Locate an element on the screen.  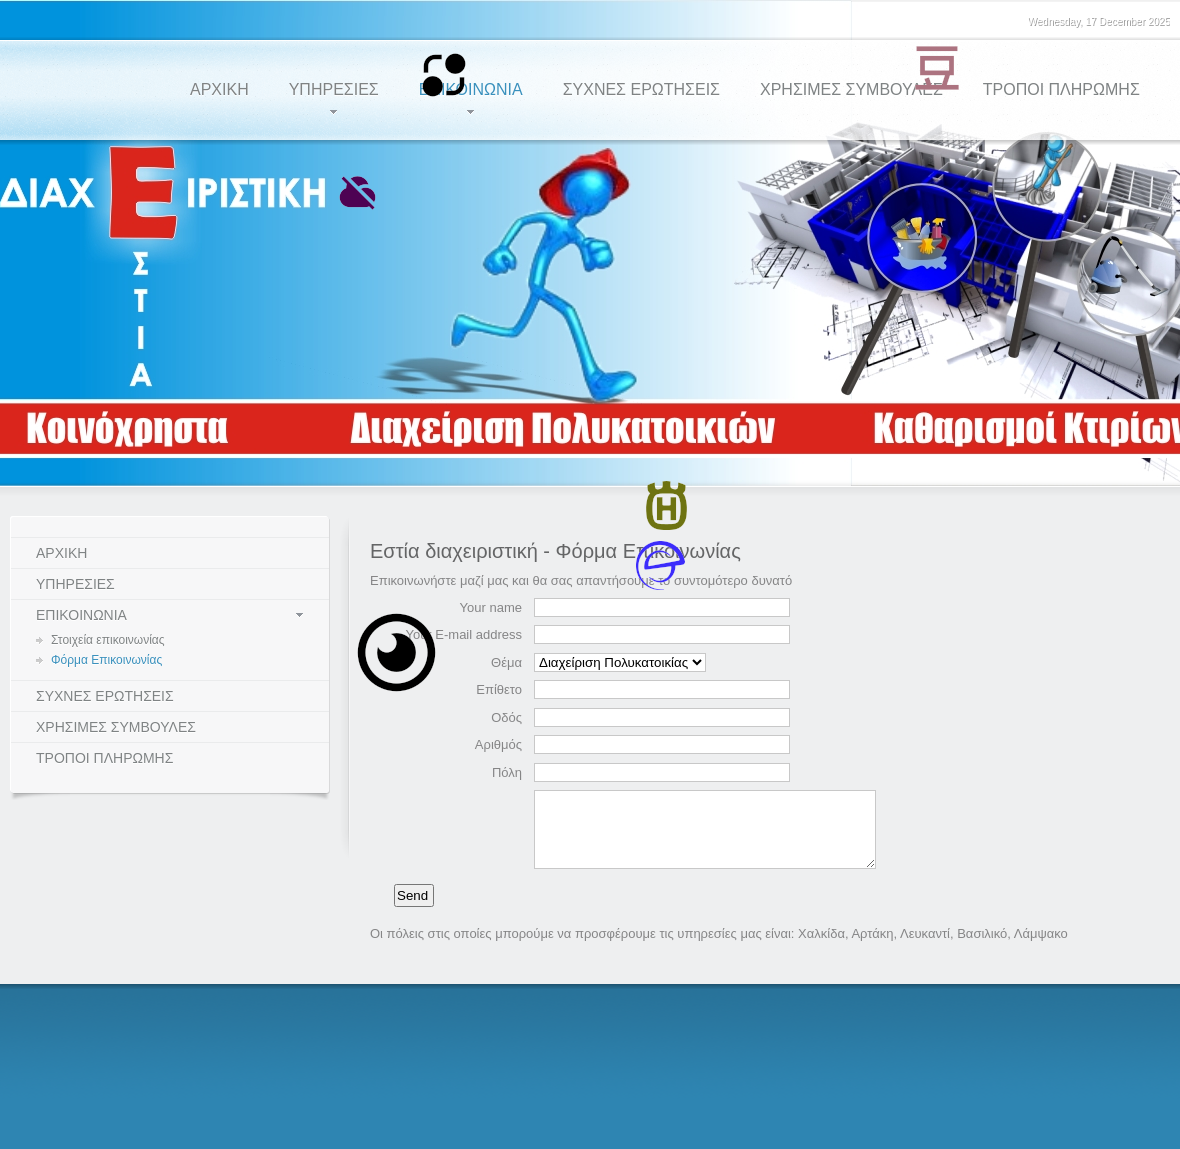
view or preview content is located at coordinates (396, 652).